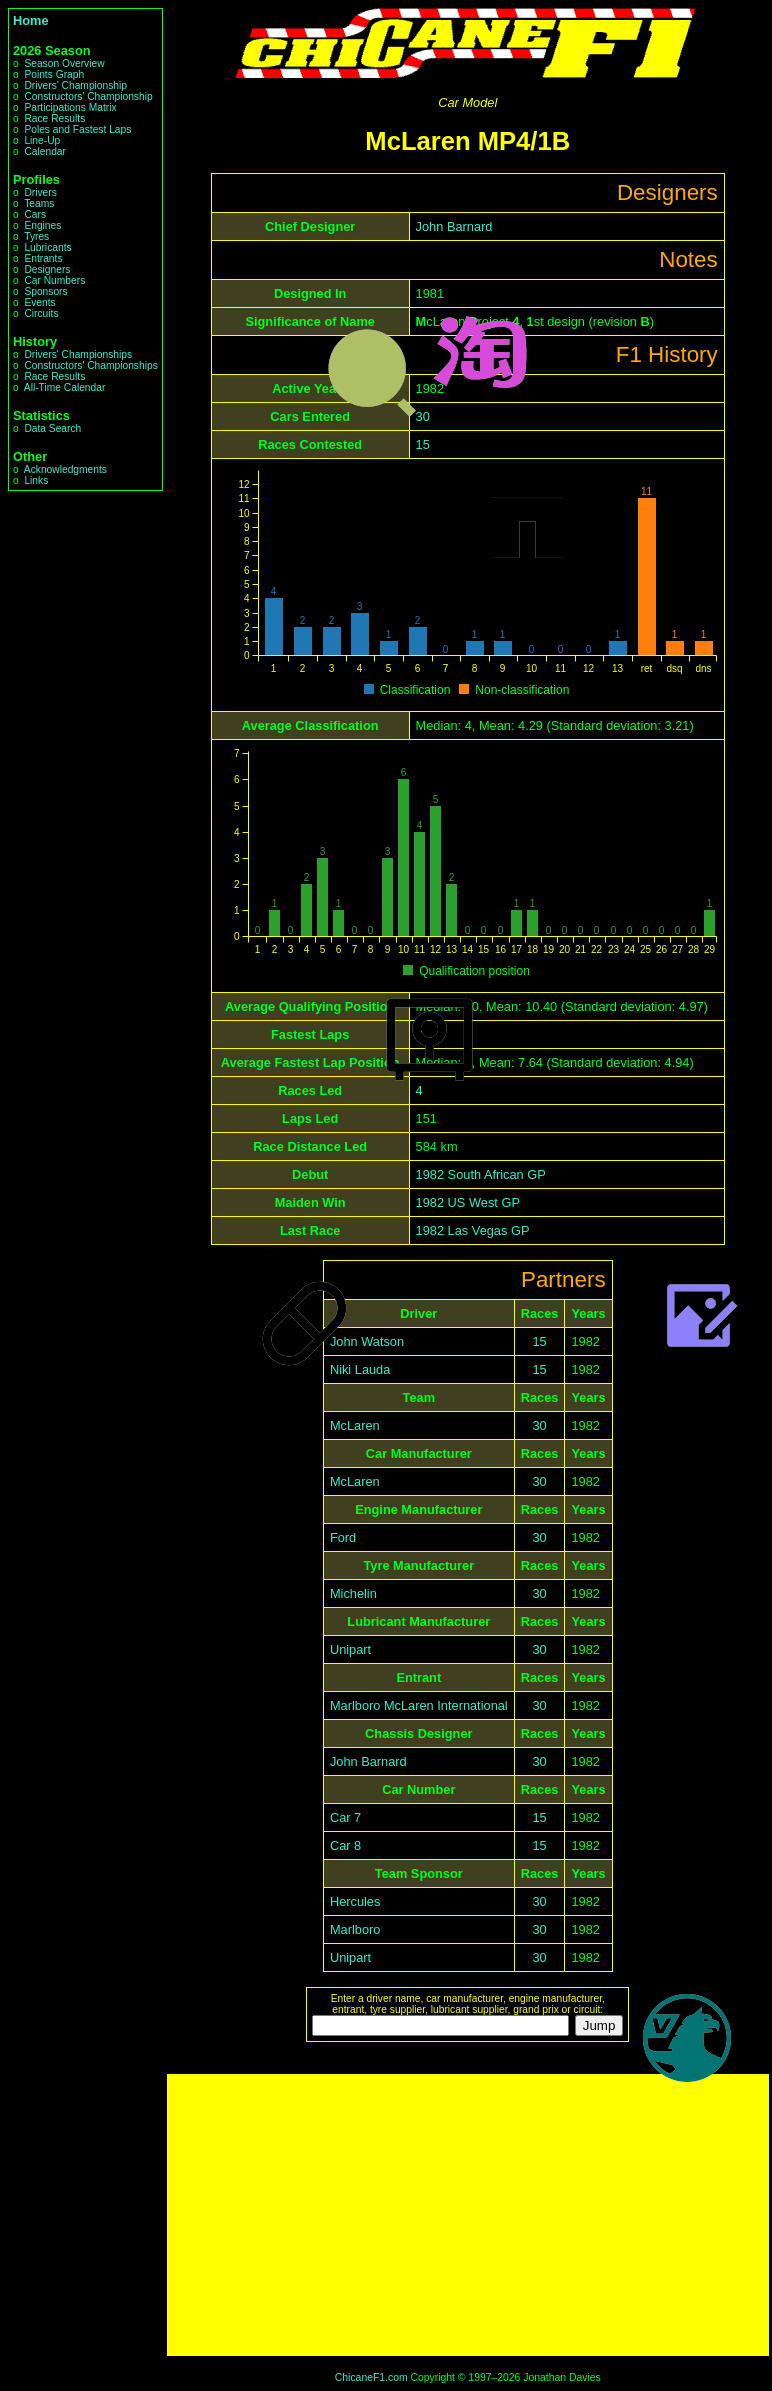 Image resolution: width=772 pixels, height=2391 pixels. Describe the element at coordinates (687, 2038) in the screenshot. I see `vauxhall motors brand logo` at that location.